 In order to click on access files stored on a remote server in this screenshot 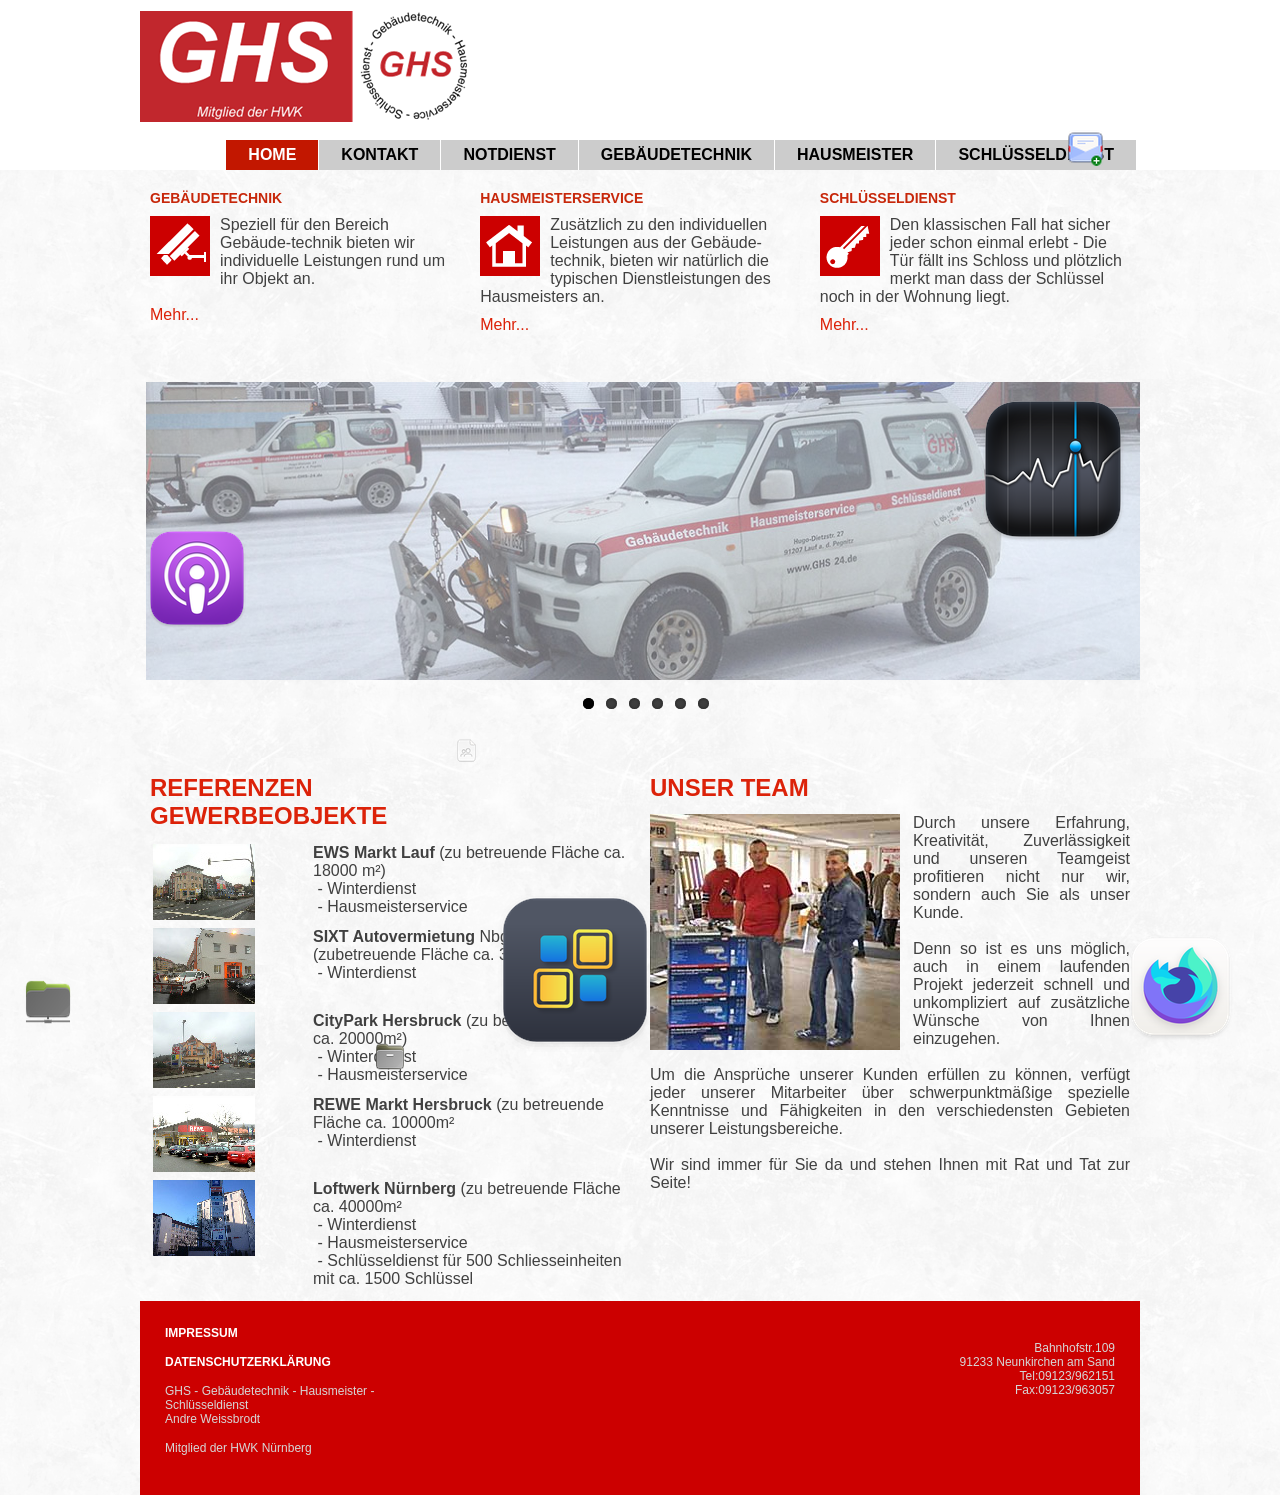, I will do `click(48, 1001)`.